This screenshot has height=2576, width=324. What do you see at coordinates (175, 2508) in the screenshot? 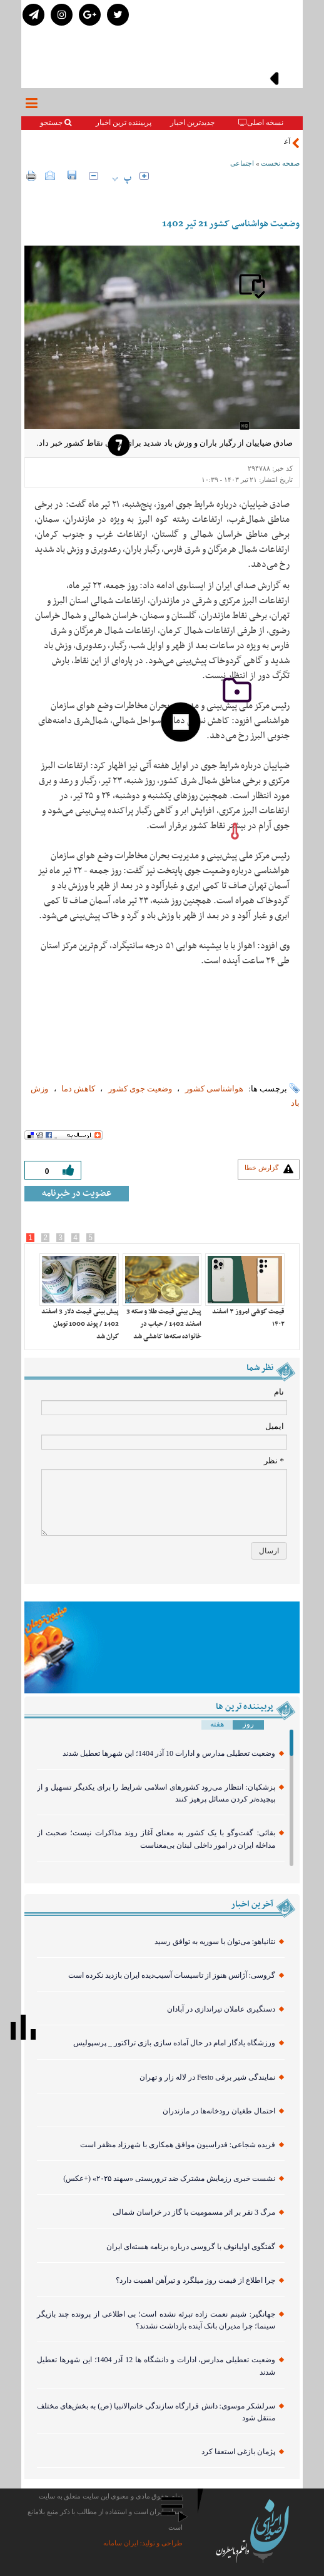
I see `play all items in a playlist` at bounding box center [175, 2508].